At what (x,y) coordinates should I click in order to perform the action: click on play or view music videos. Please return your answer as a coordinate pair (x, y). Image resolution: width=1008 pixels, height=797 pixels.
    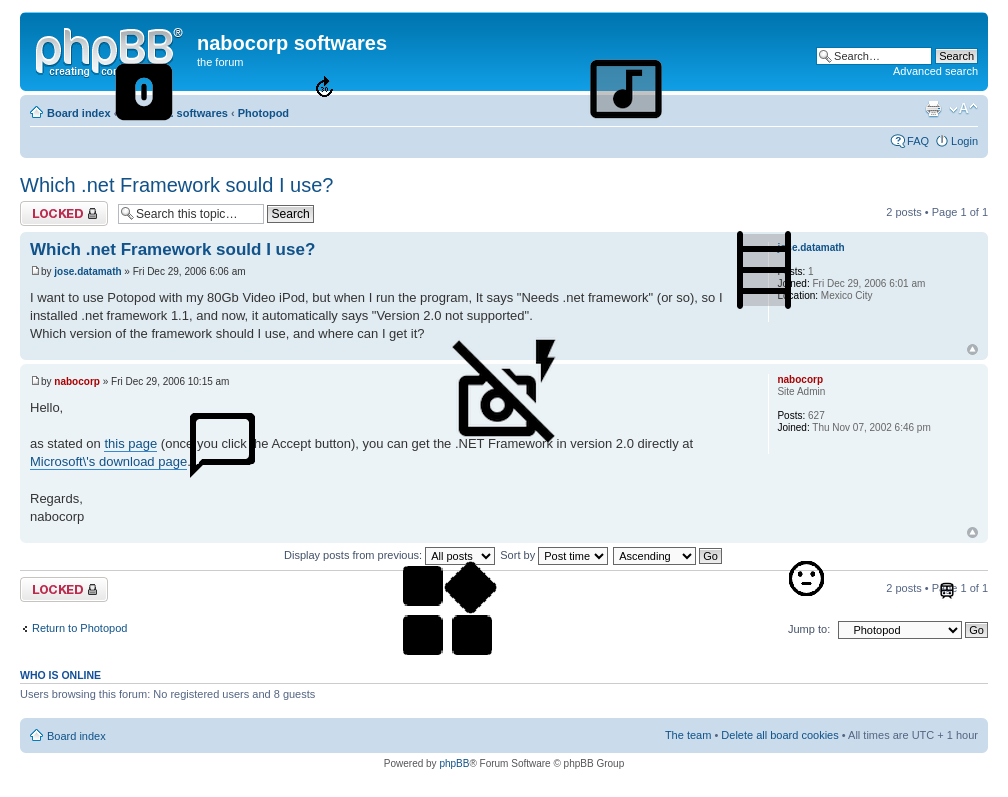
    Looking at the image, I should click on (626, 89).